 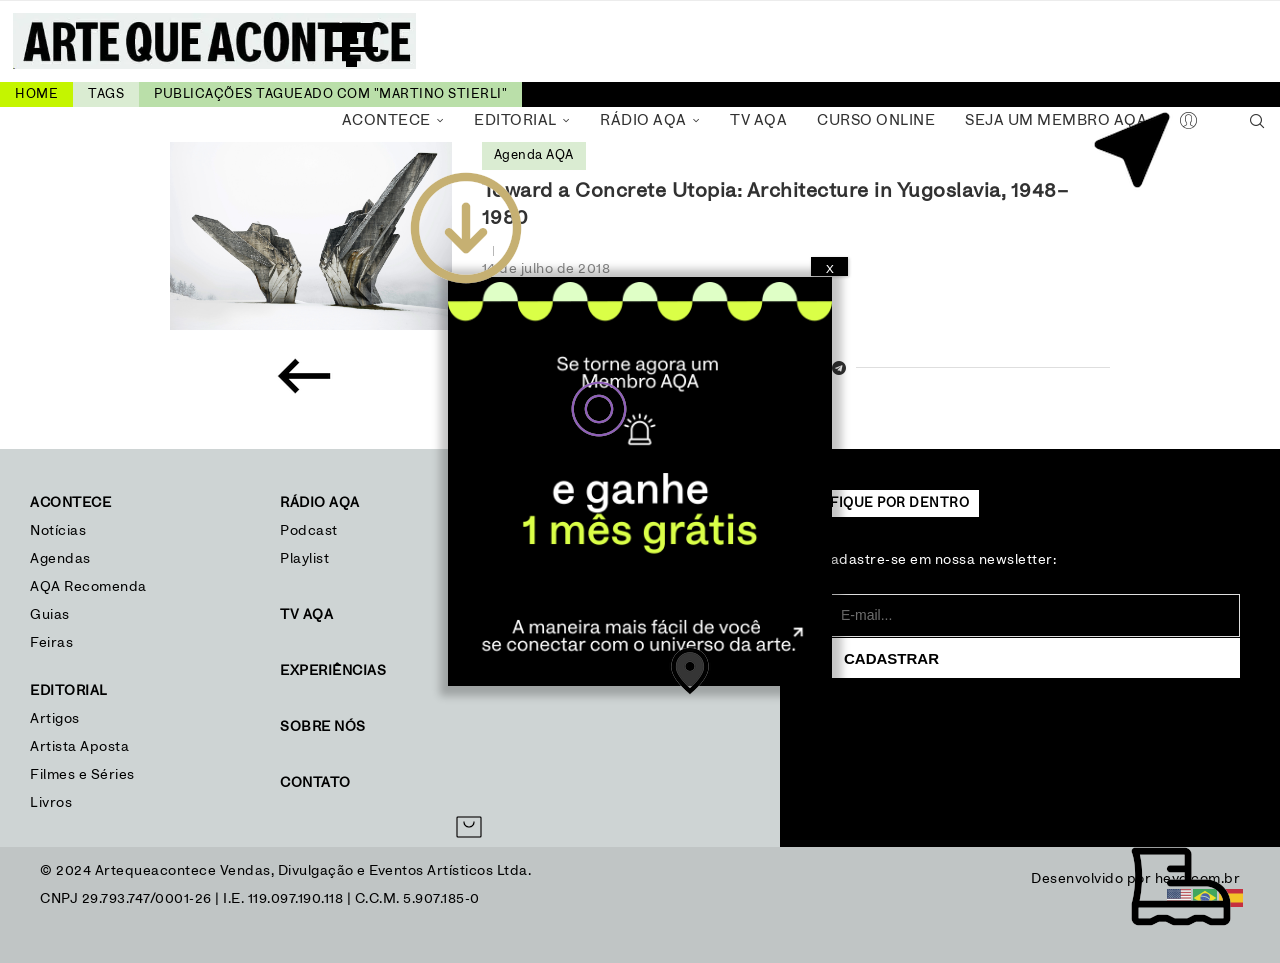 I want to click on go back to the previous screen, so click(x=304, y=376).